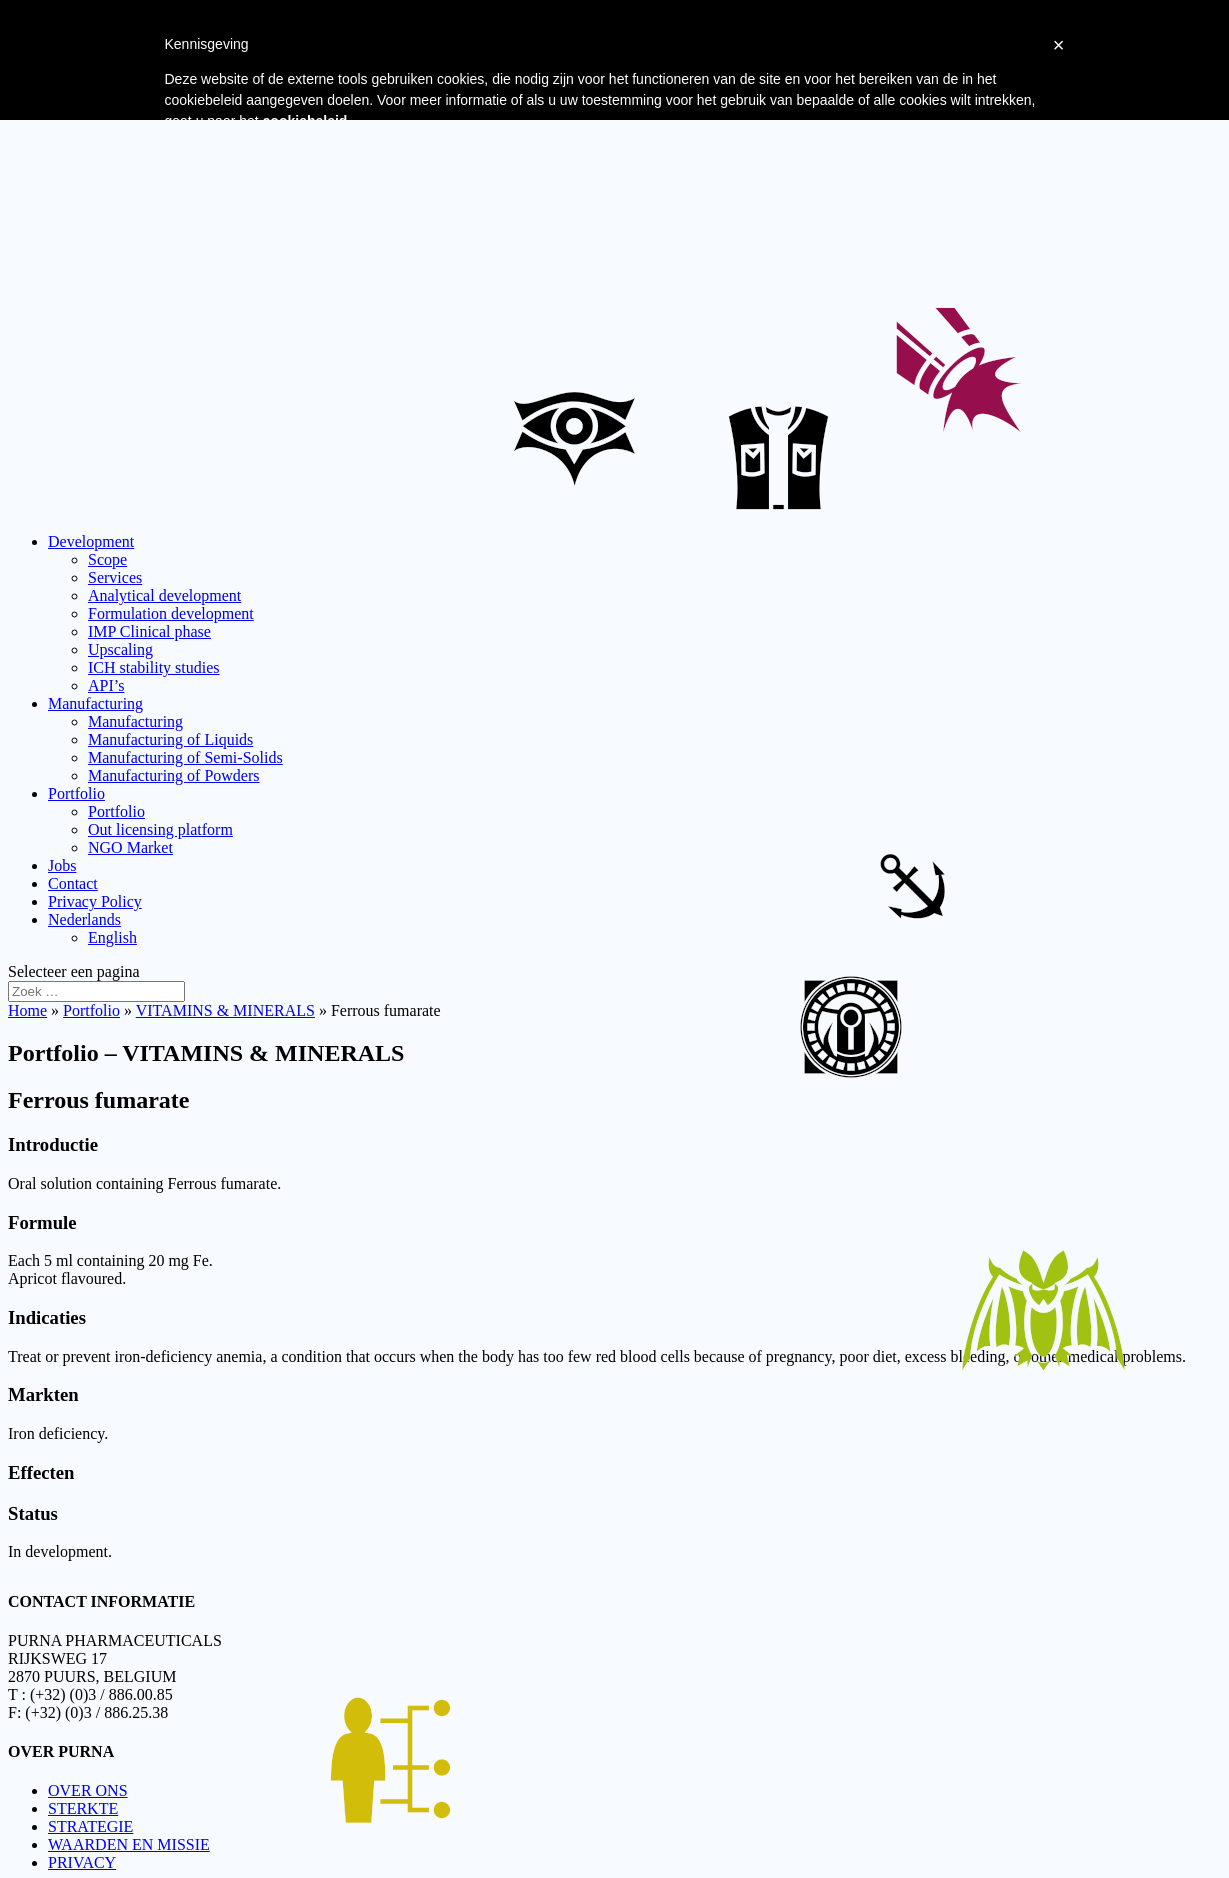  Describe the element at coordinates (913, 886) in the screenshot. I see `navigate to maritime or nautical settings` at that location.